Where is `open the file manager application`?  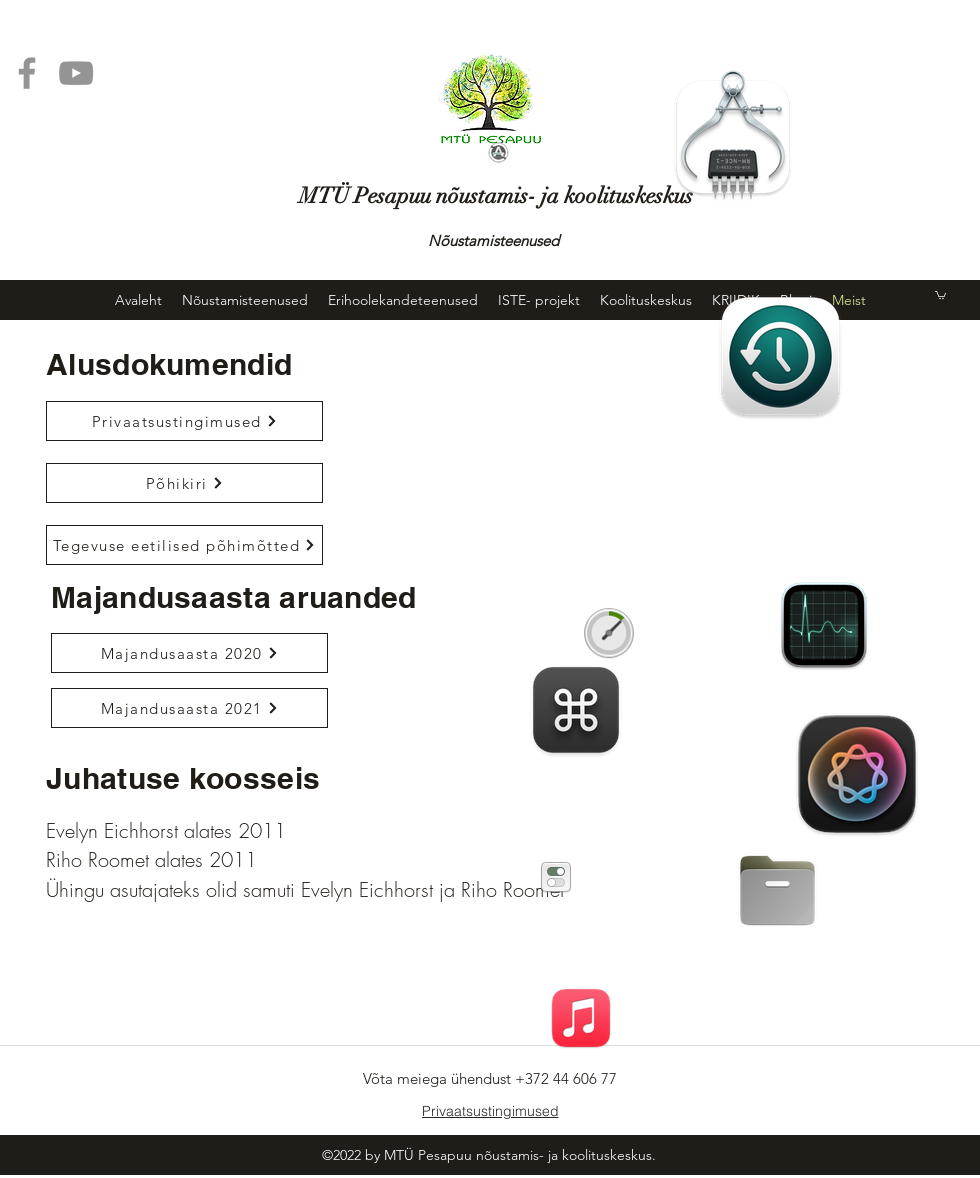 open the file manager application is located at coordinates (777, 890).